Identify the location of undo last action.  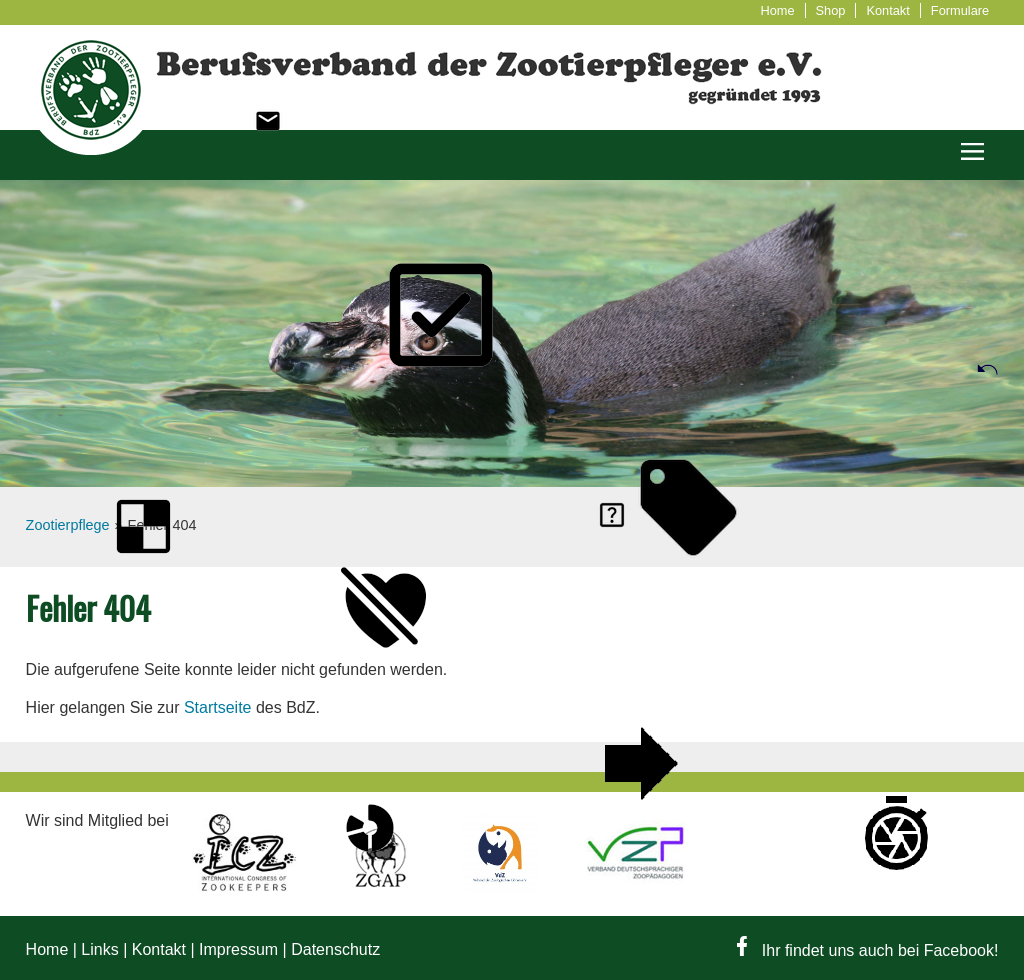
(988, 369).